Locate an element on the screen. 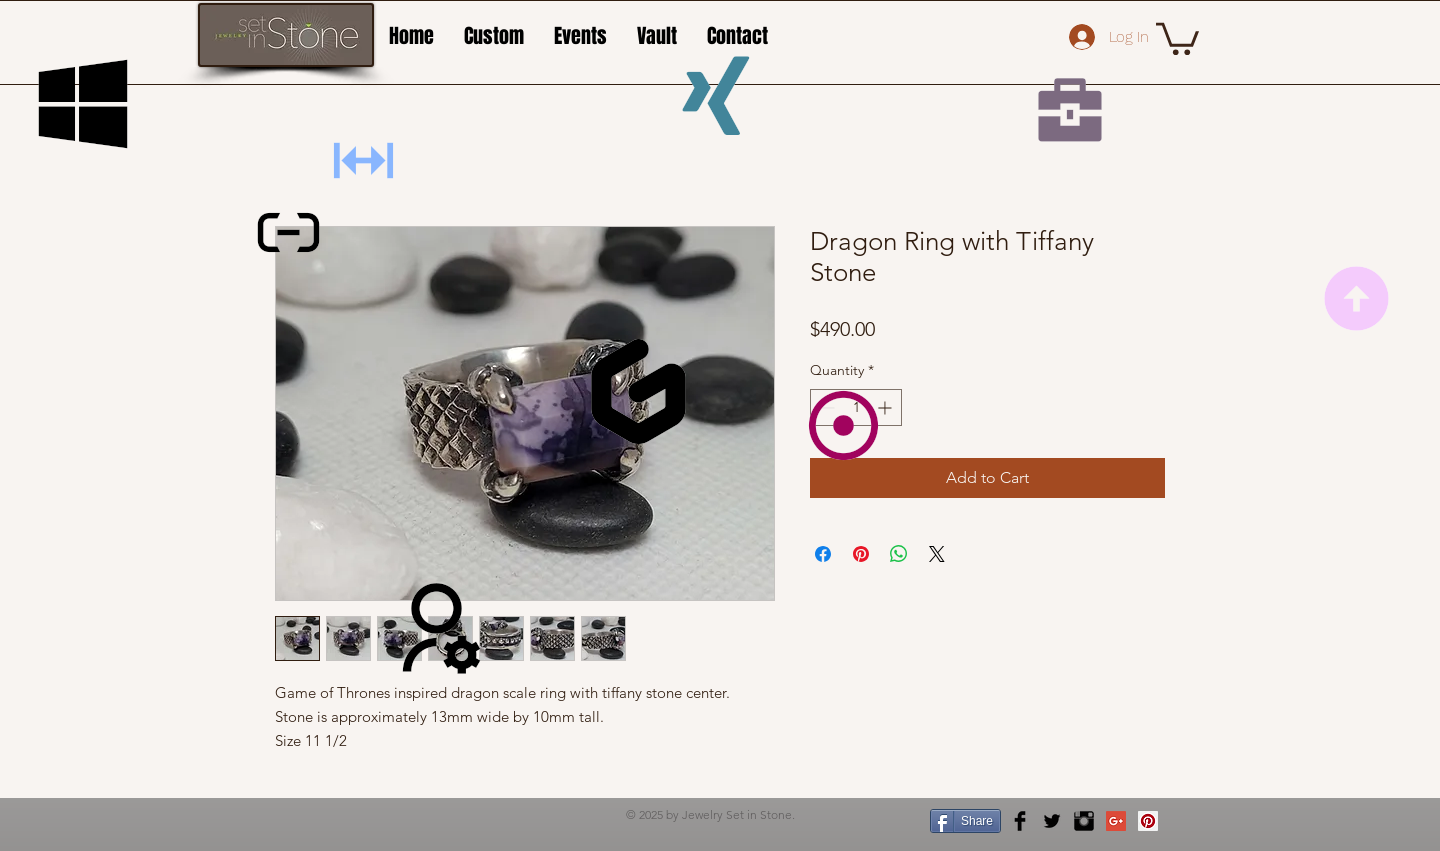 The width and height of the screenshot is (1440, 851). access user account settings is located at coordinates (436, 629).